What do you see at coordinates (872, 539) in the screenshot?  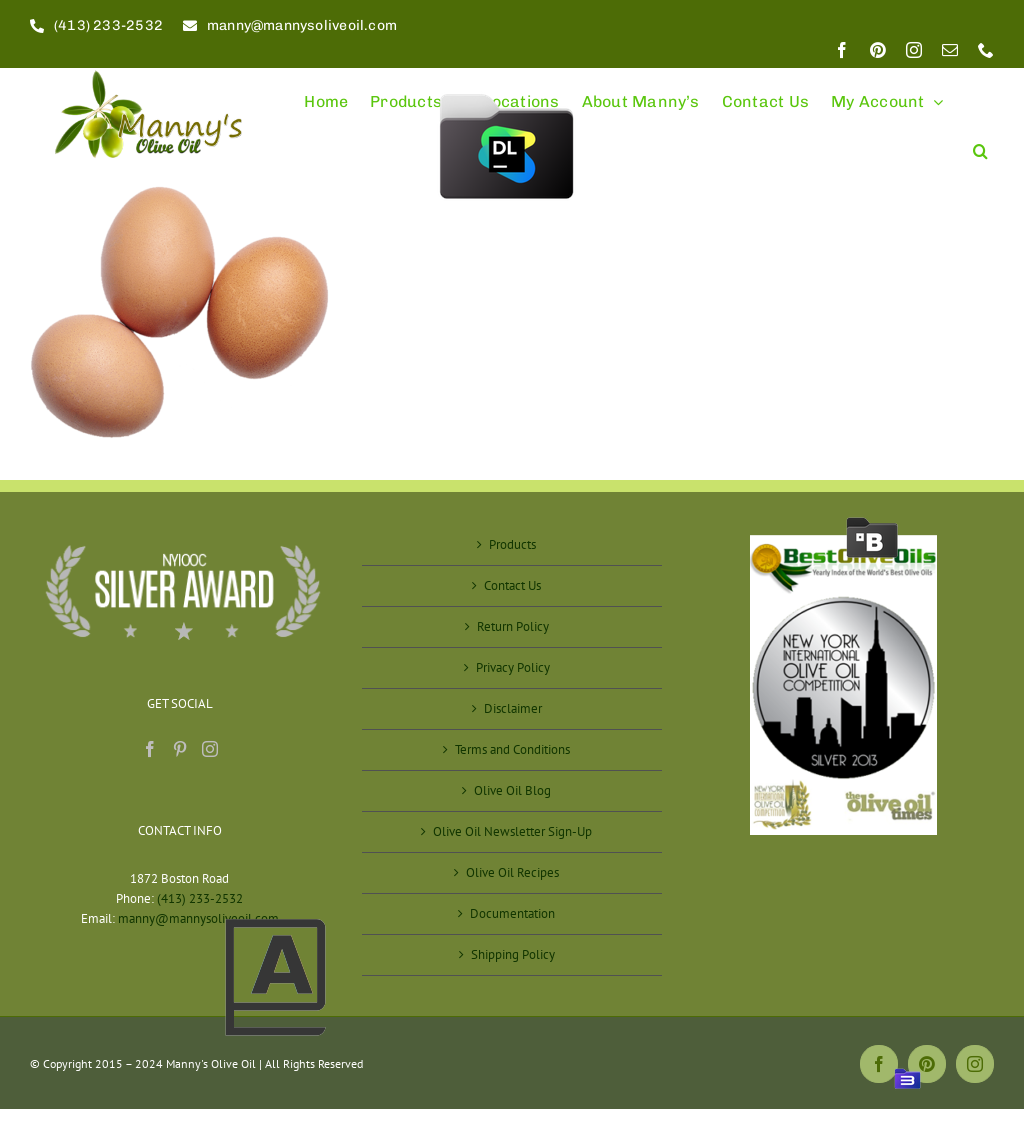 I see `open bethesda.net game files folder` at bounding box center [872, 539].